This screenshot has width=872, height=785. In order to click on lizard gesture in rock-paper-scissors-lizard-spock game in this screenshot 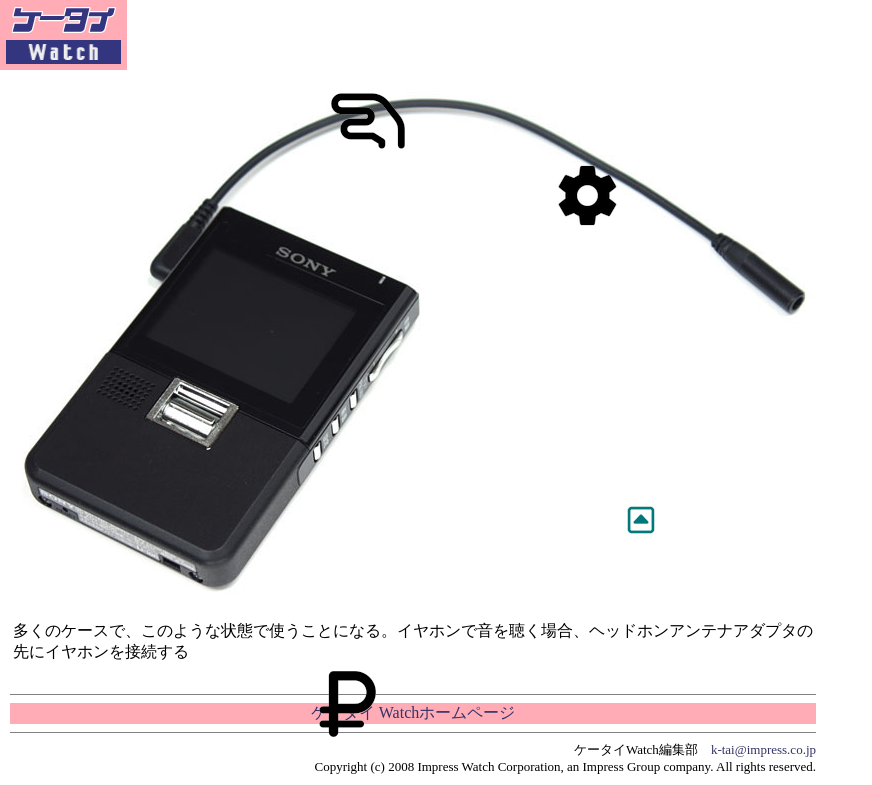, I will do `click(368, 121)`.